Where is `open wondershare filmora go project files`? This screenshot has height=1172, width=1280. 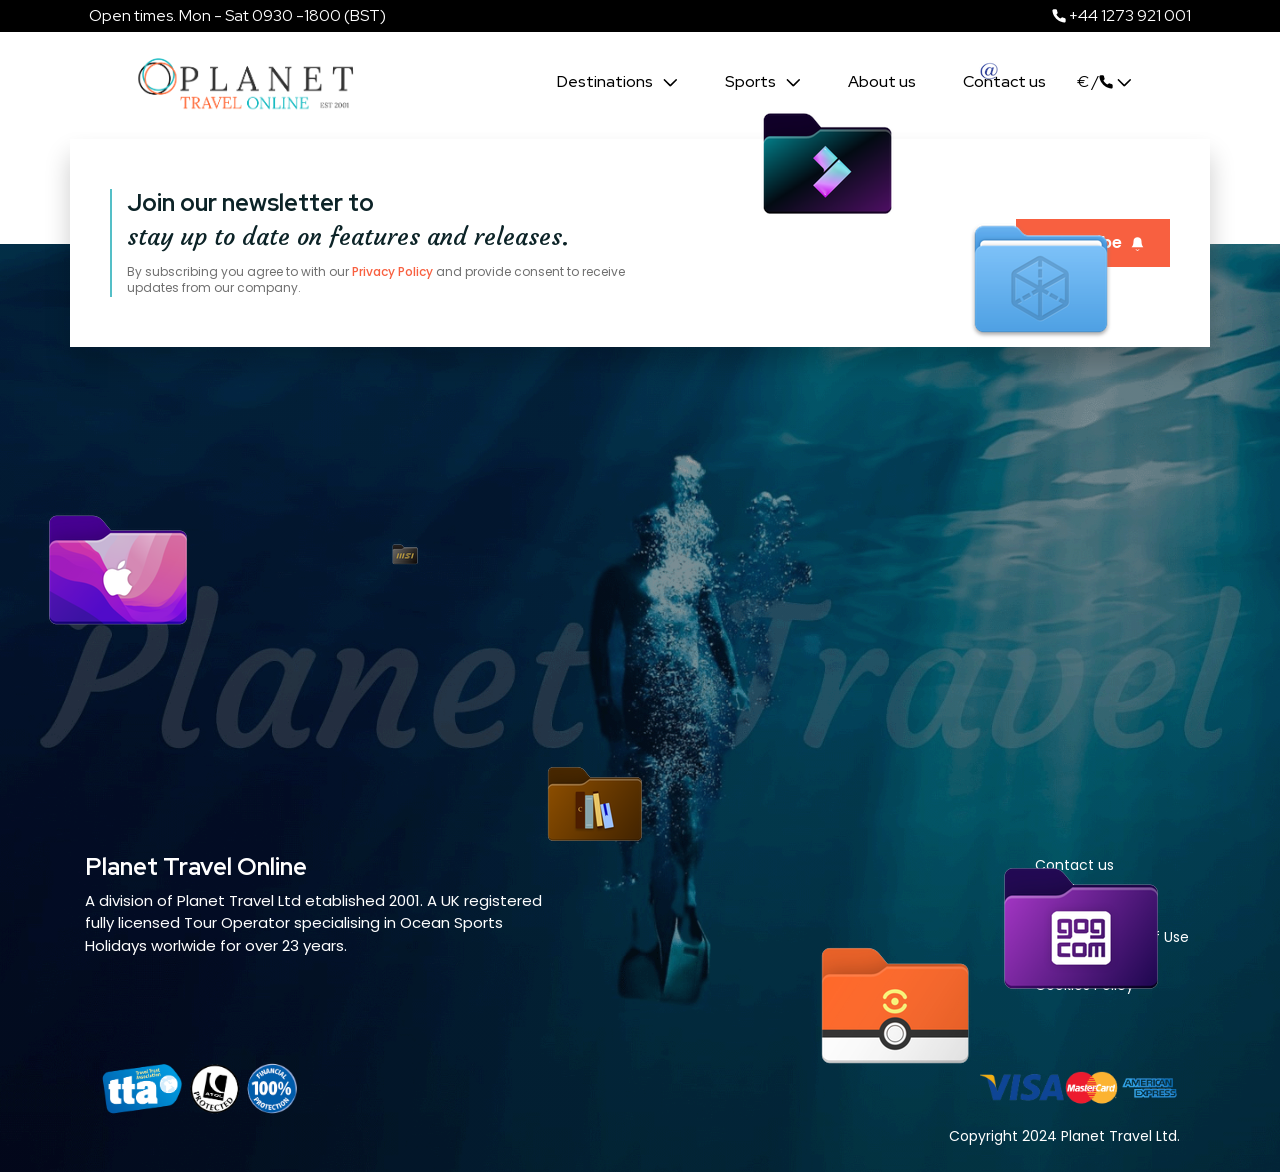
open wondershare filmora go project files is located at coordinates (827, 167).